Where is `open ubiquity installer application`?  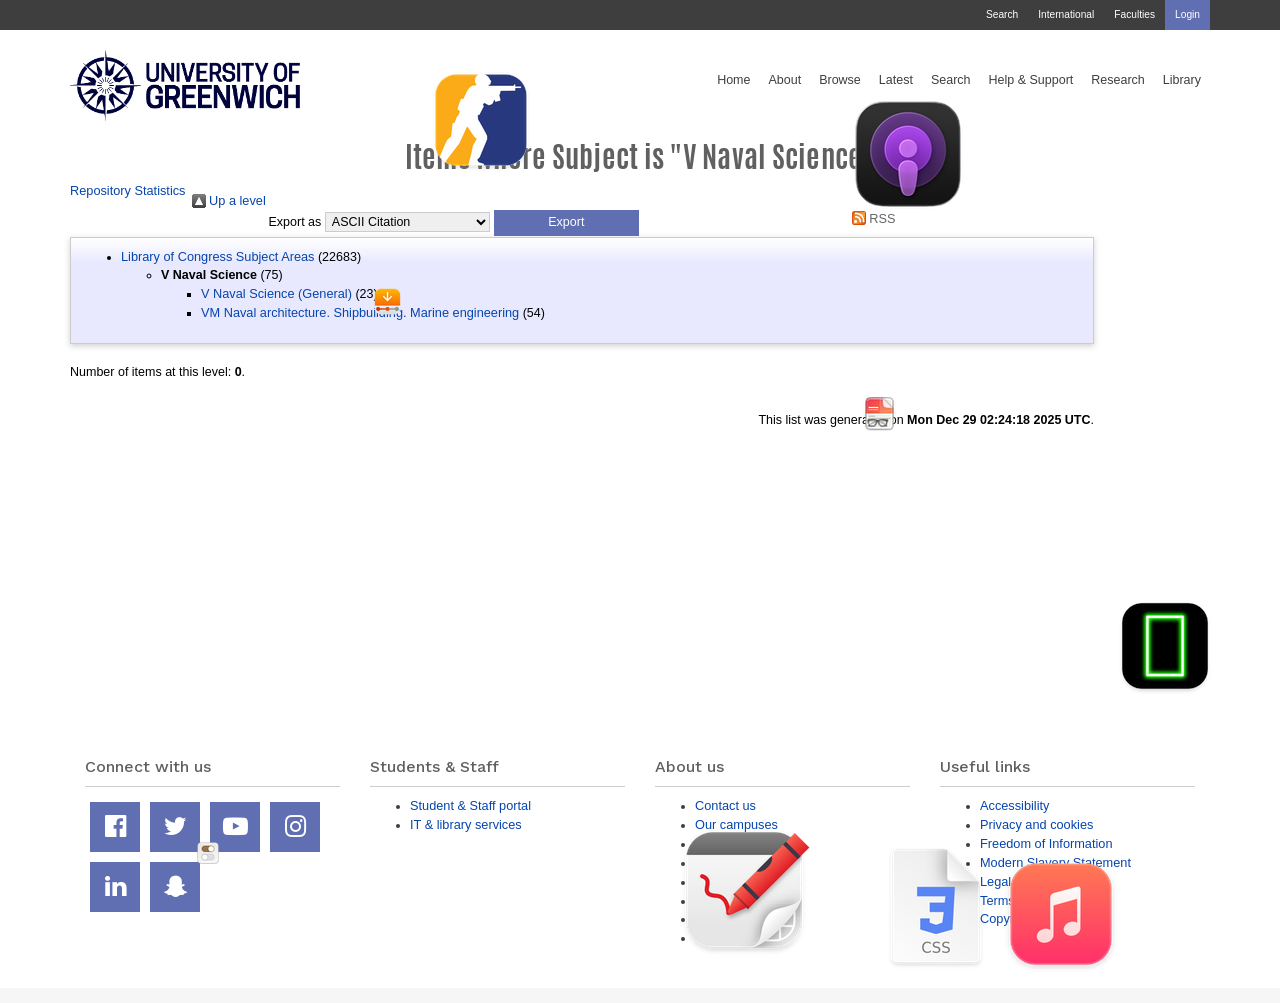 open ubiquity installer application is located at coordinates (387, 301).